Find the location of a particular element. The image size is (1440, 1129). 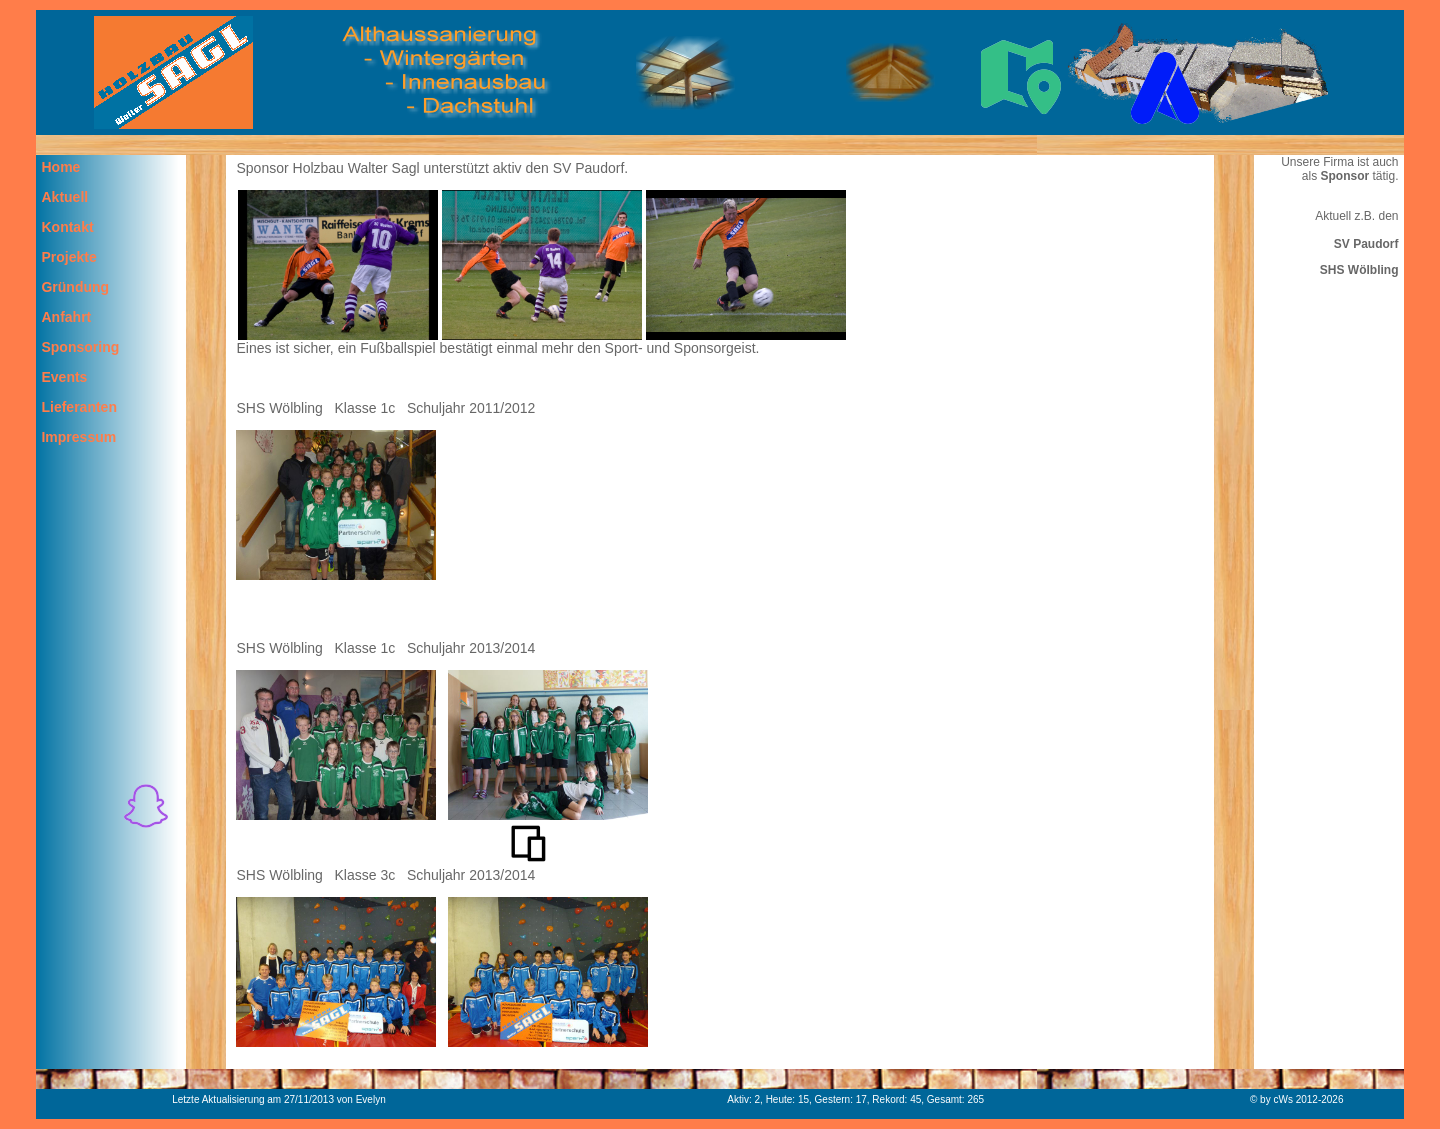

Eclipse Adoptium logo is located at coordinates (1165, 88).